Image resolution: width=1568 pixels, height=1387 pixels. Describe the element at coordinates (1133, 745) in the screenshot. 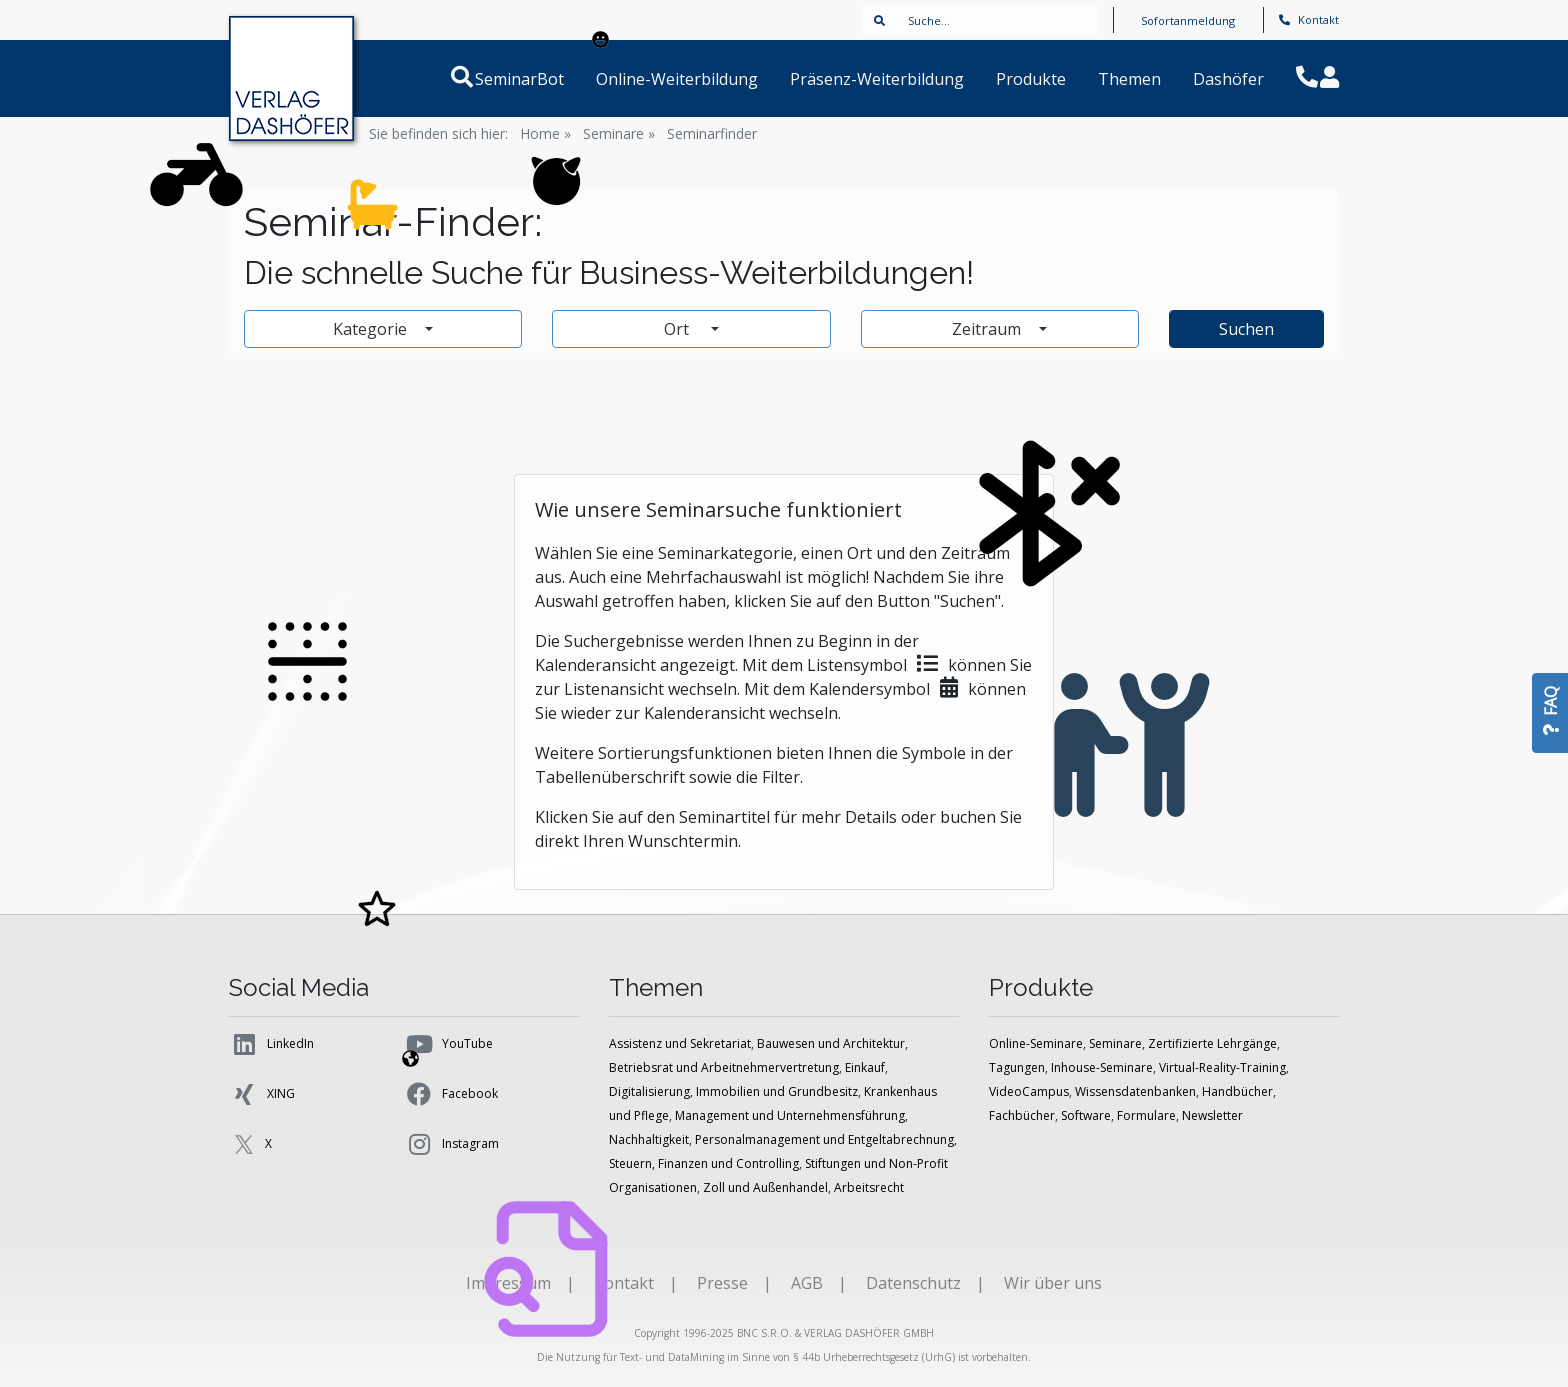

I see `report a robbery or theft incident` at that location.